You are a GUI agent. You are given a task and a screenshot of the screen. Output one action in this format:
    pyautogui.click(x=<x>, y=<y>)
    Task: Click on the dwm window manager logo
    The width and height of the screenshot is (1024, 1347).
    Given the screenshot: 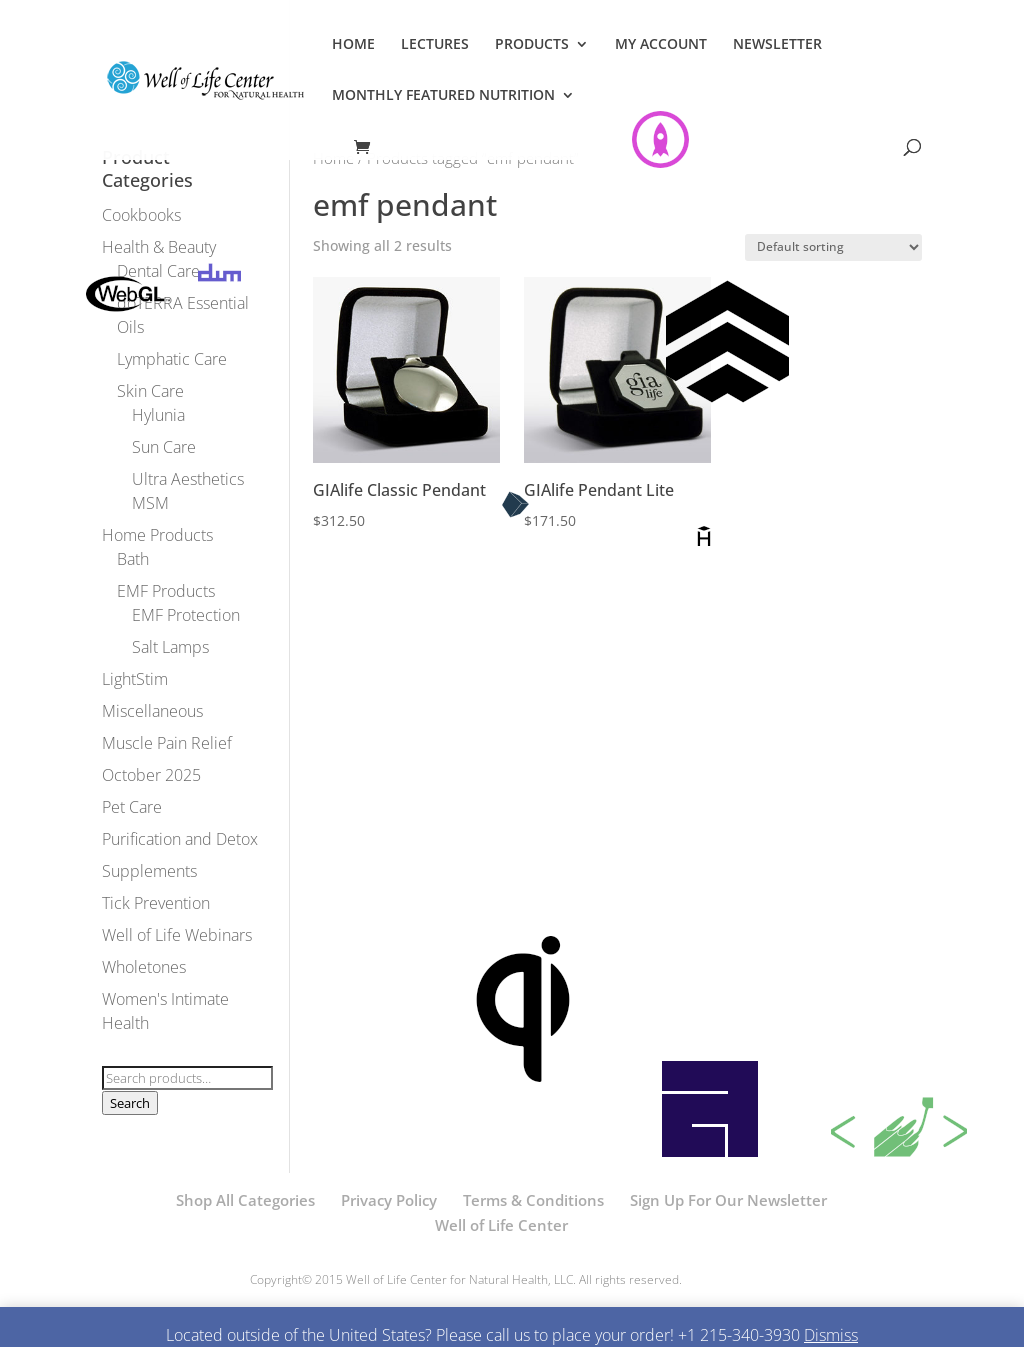 What is the action you would take?
    pyautogui.click(x=219, y=272)
    